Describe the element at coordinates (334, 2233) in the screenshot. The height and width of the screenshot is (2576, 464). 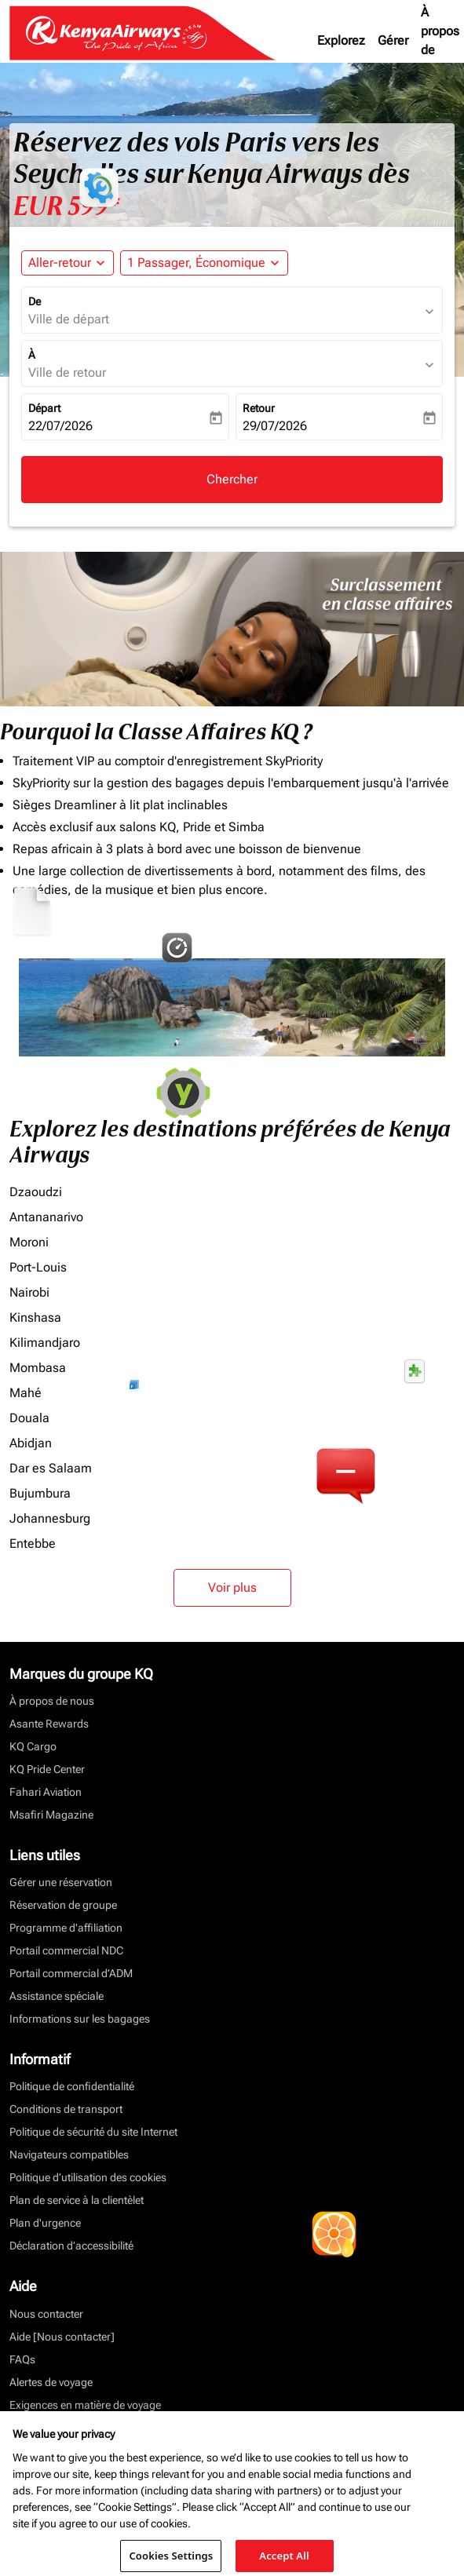
I see `open sound juicer cd ripper app` at that location.